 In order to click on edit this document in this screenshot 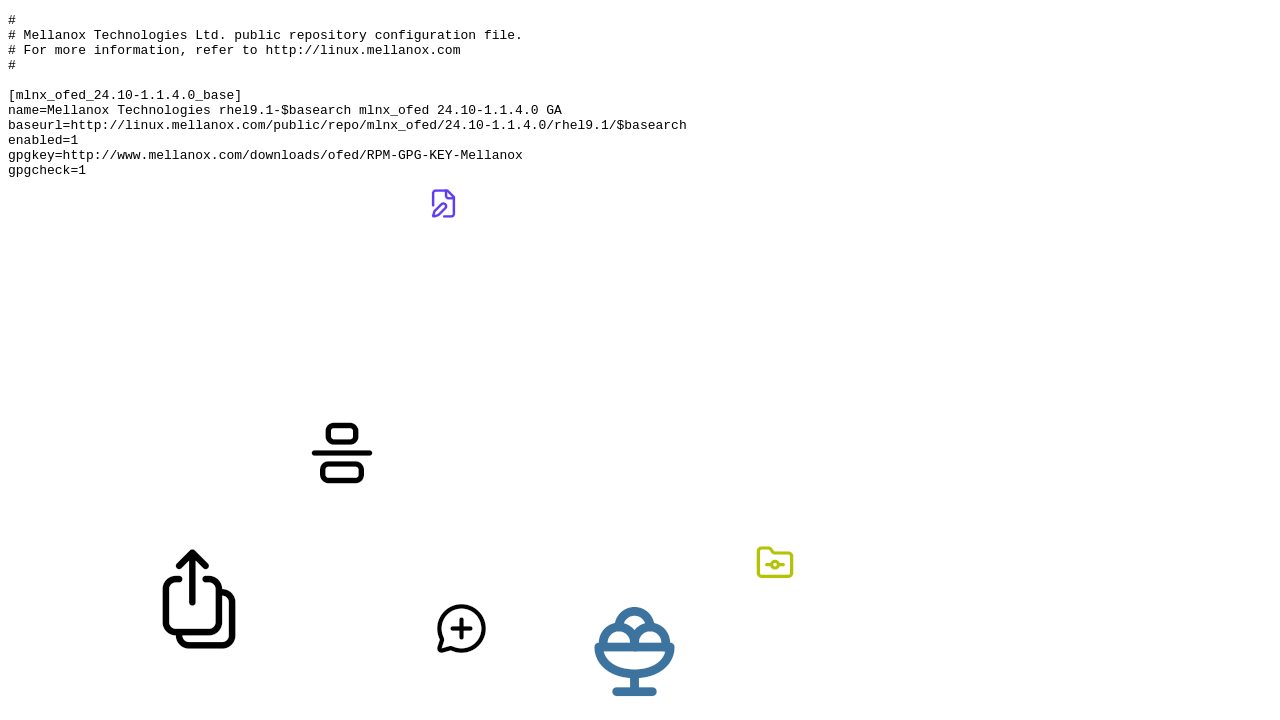, I will do `click(443, 203)`.